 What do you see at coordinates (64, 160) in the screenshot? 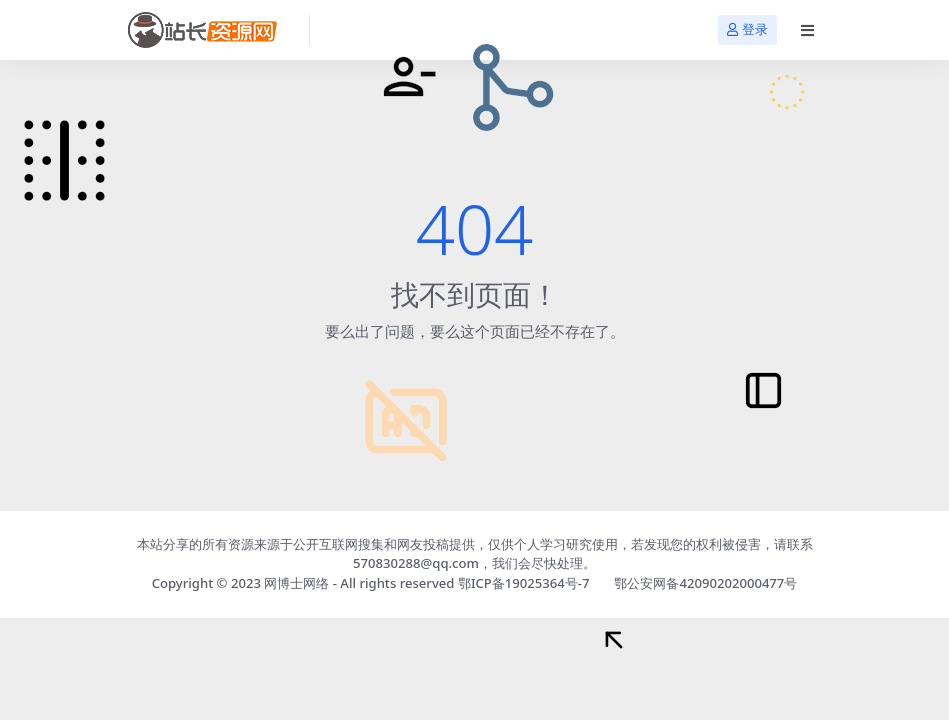
I see `add a vertical border to selected cells` at bounding box center [64, 160].